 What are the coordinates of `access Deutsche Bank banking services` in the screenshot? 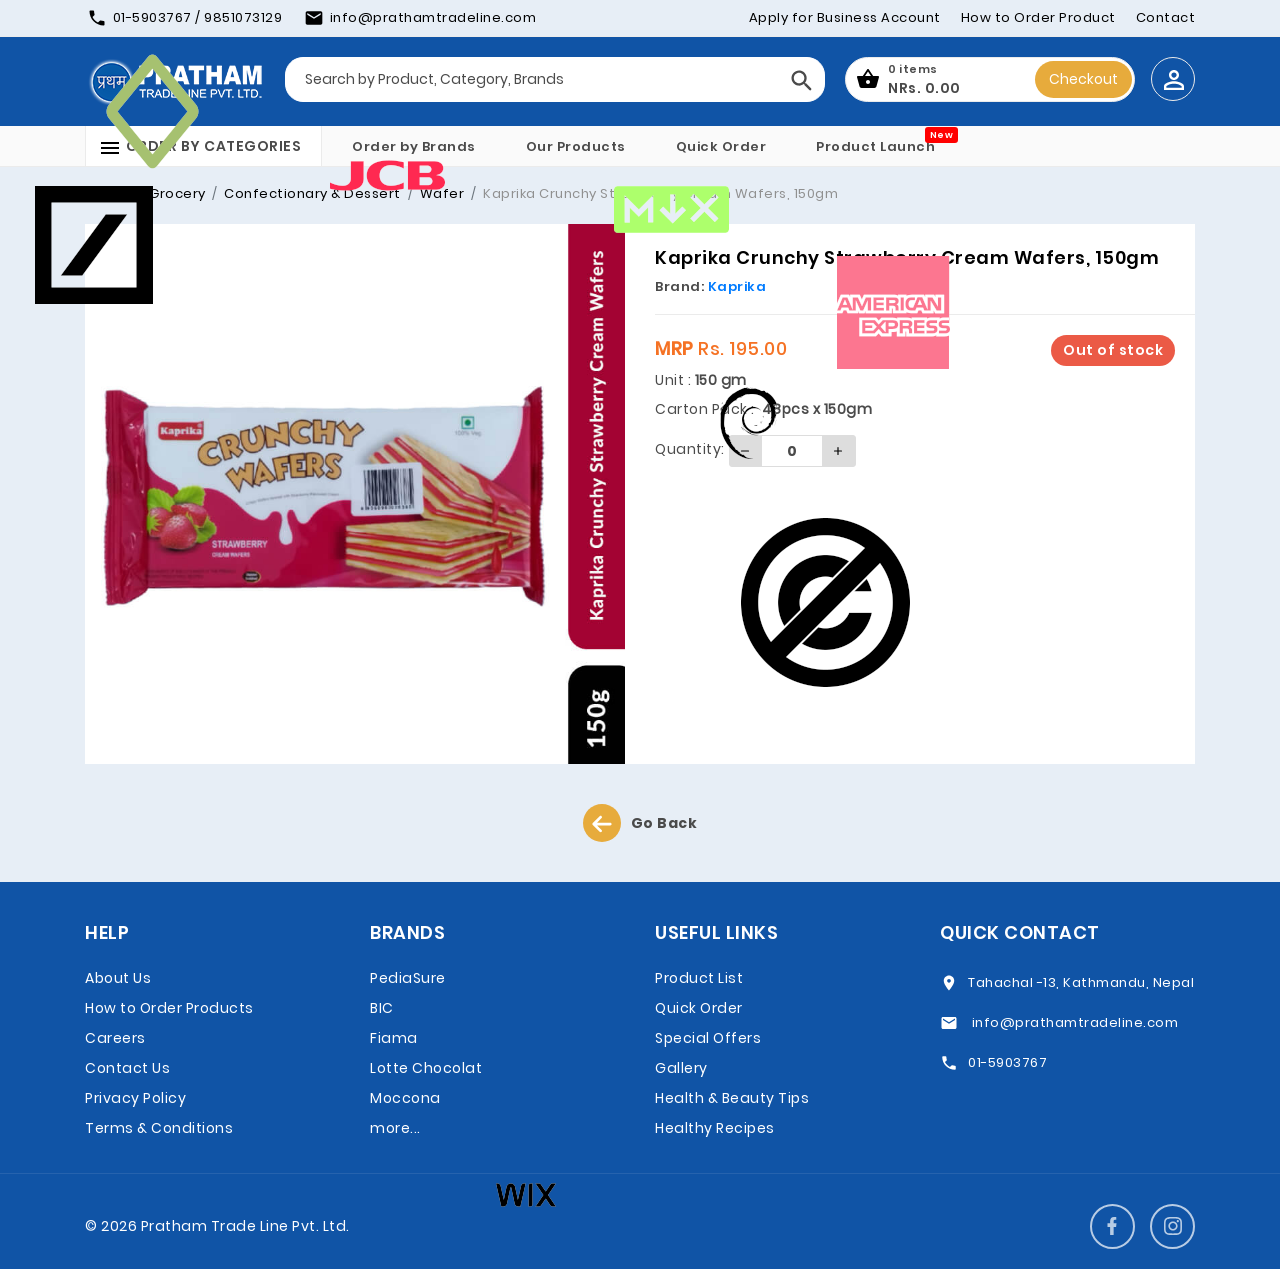 It's located at (94, 245).